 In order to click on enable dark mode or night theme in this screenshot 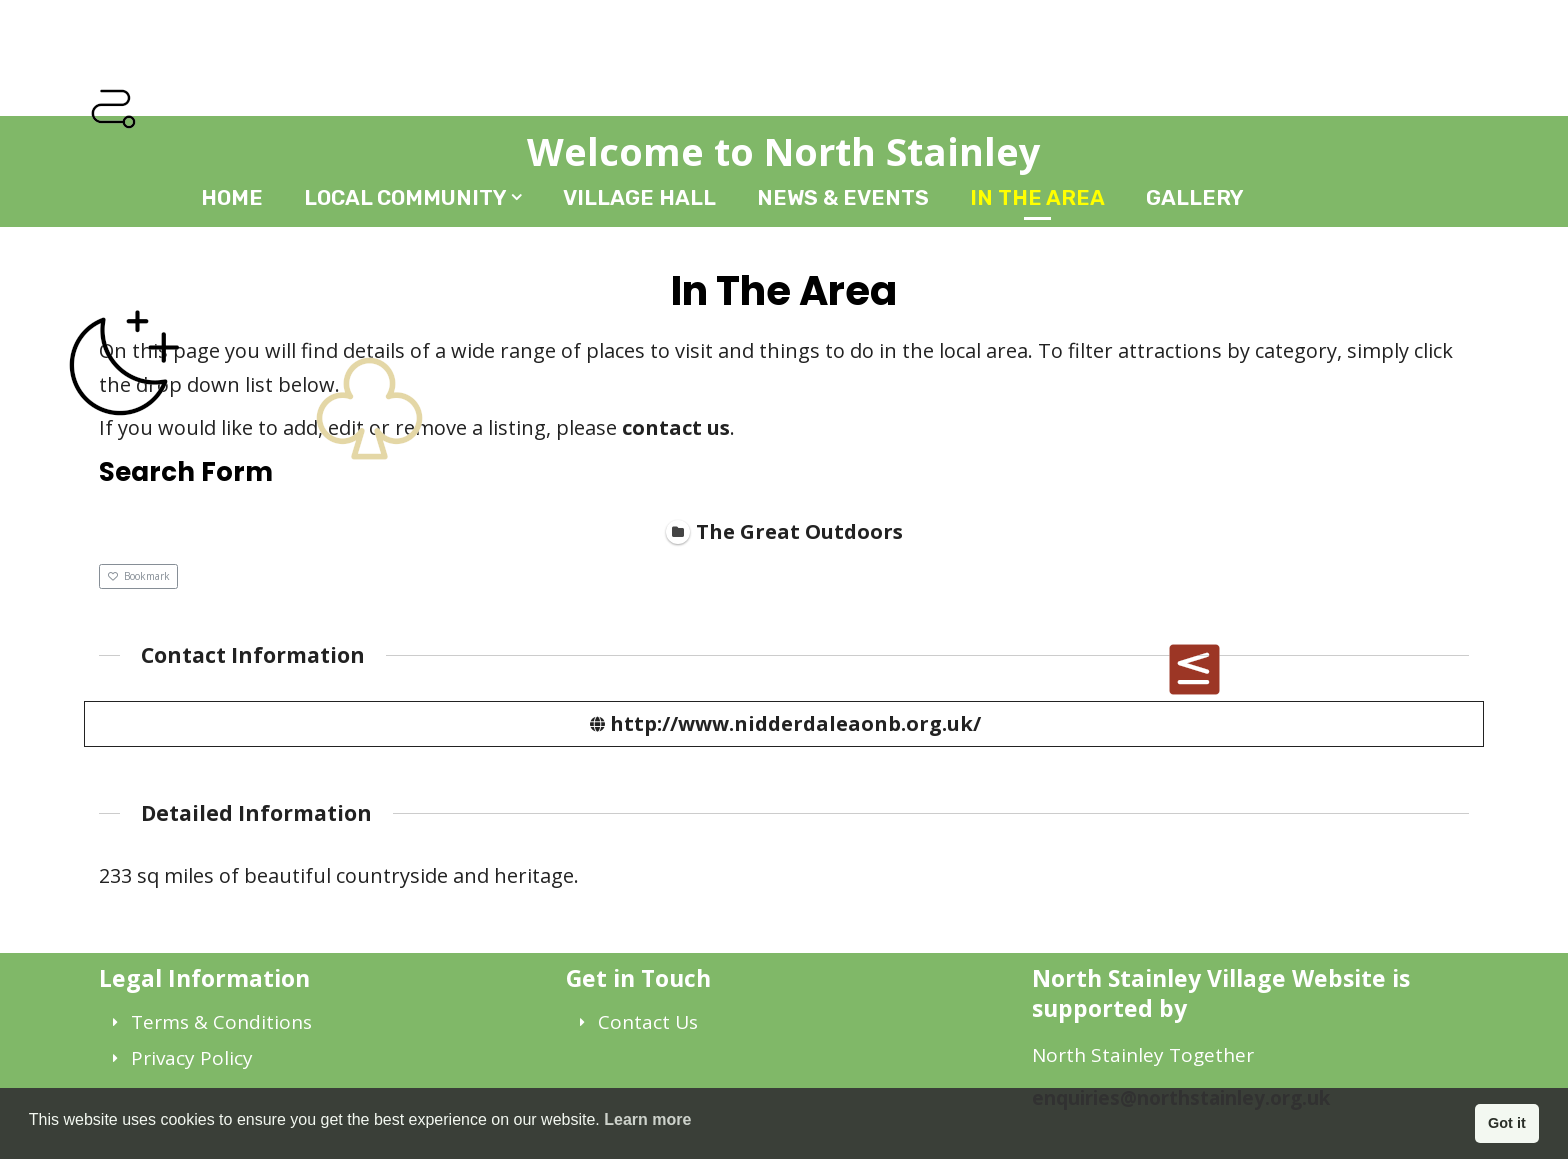, I will do `click(120, 365)`.